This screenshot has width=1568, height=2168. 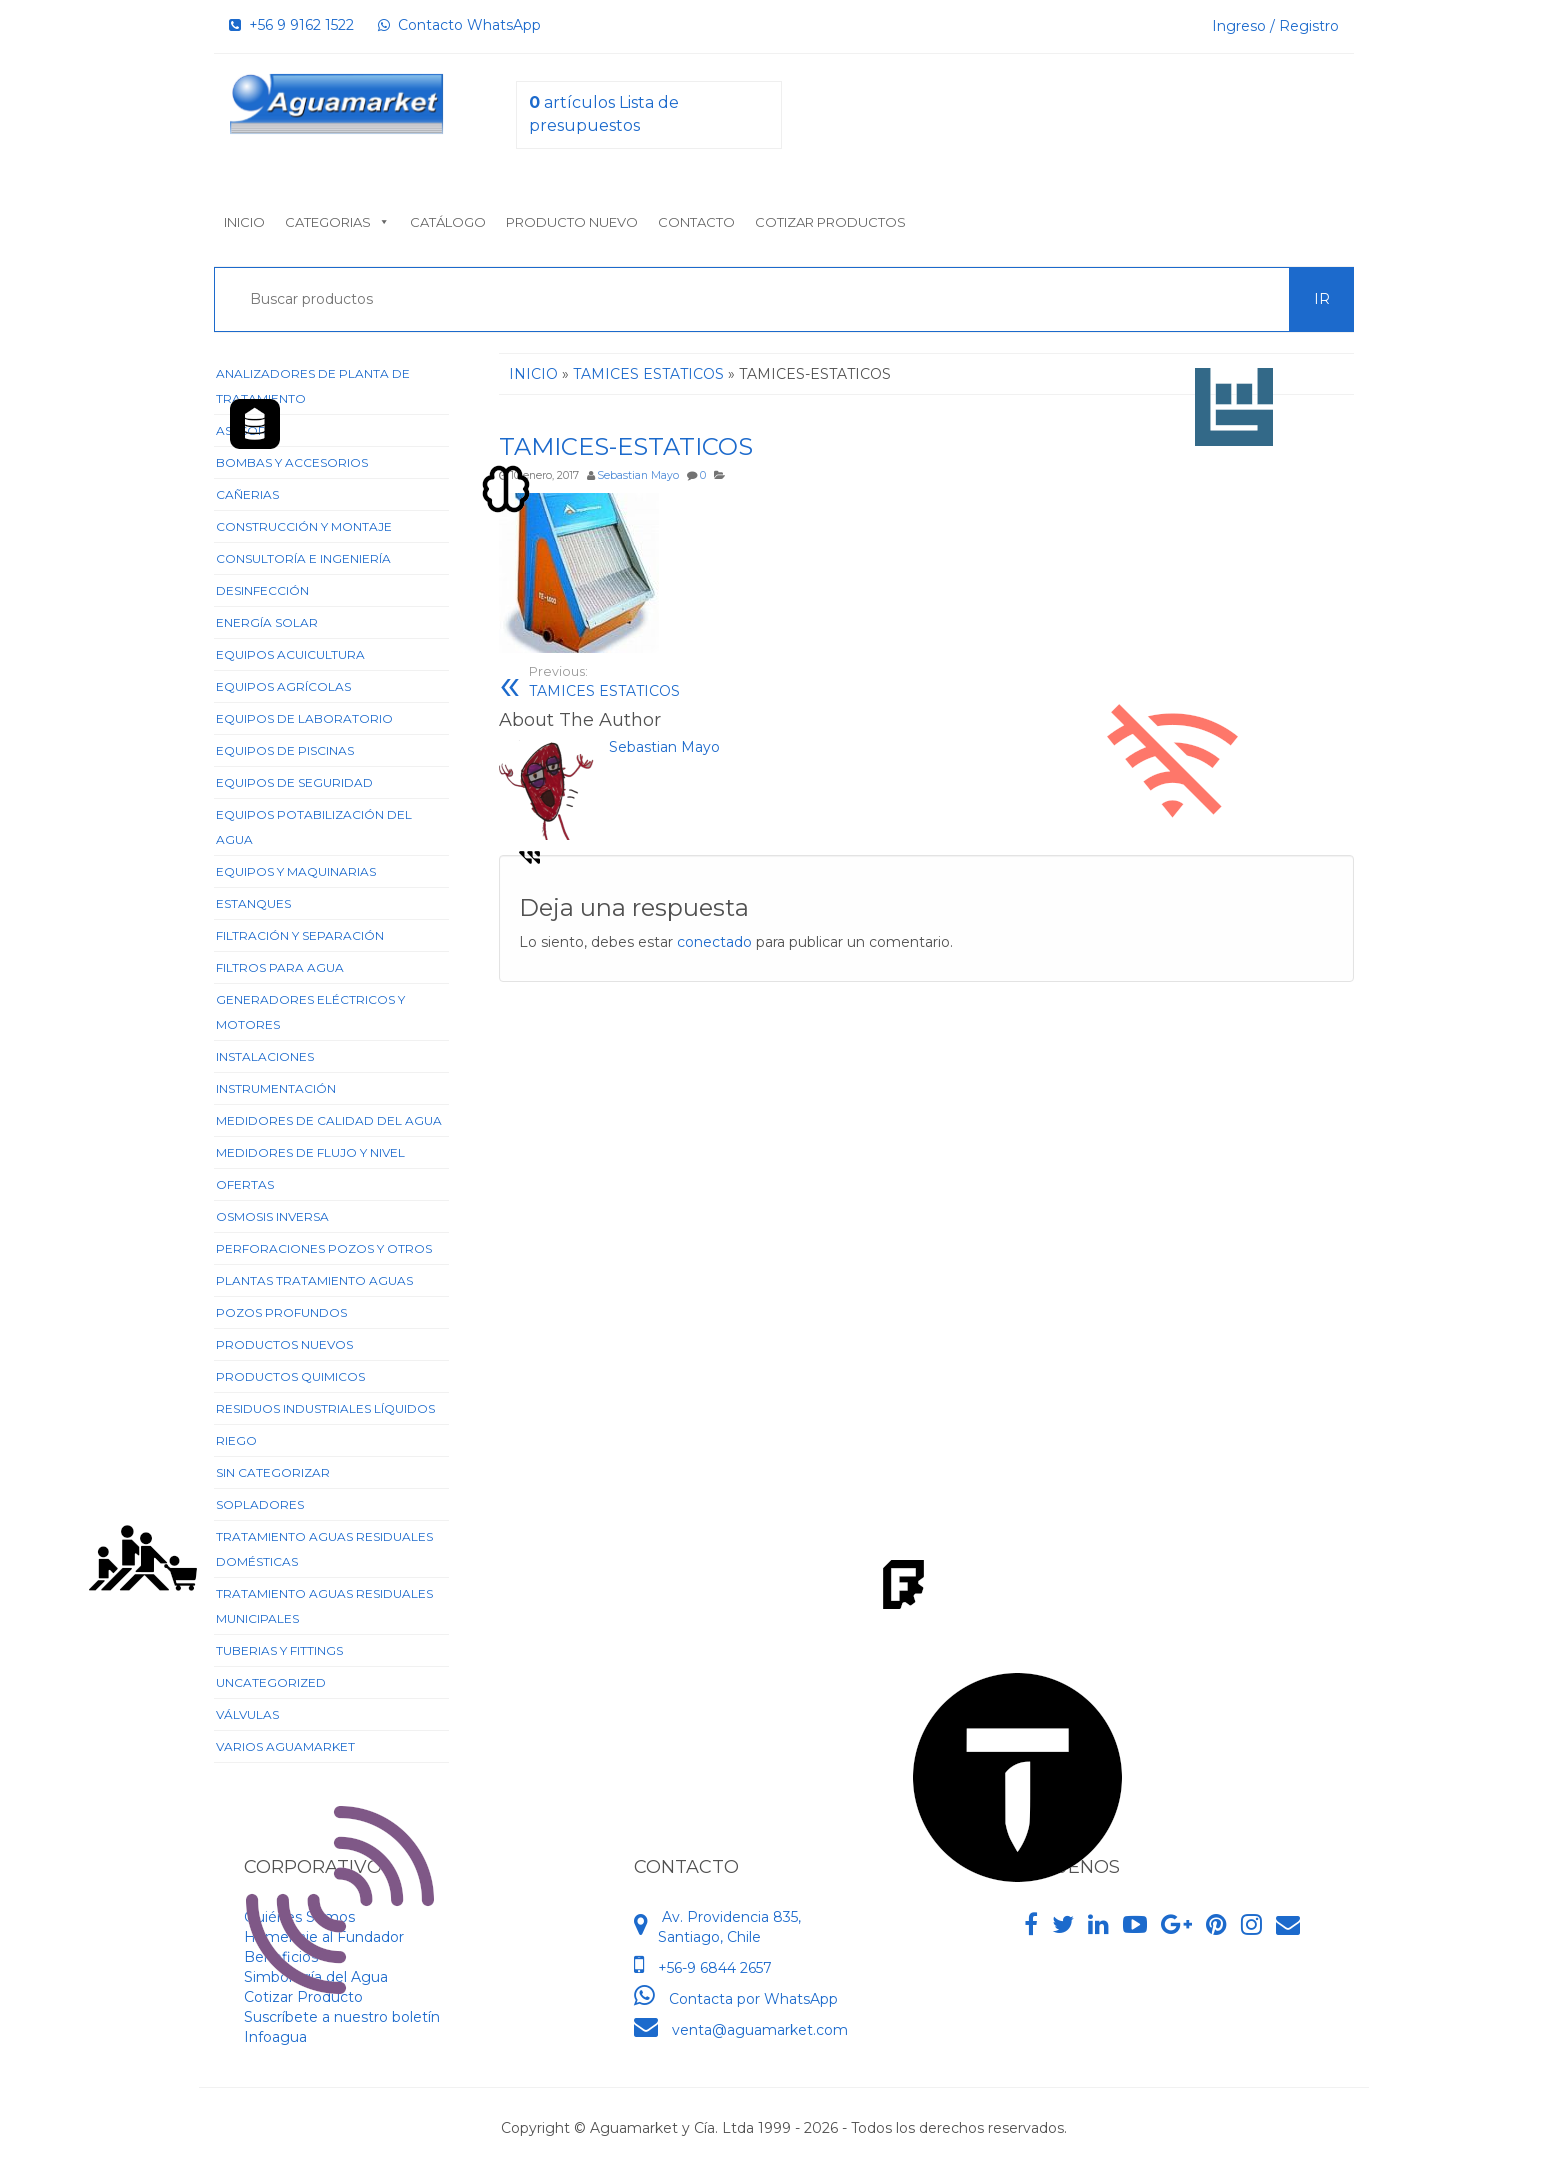 What do you see at coordinates (903, 1584) in the screenshot?
I see `open FreeCAD application` at bounding box center [903, 1584].